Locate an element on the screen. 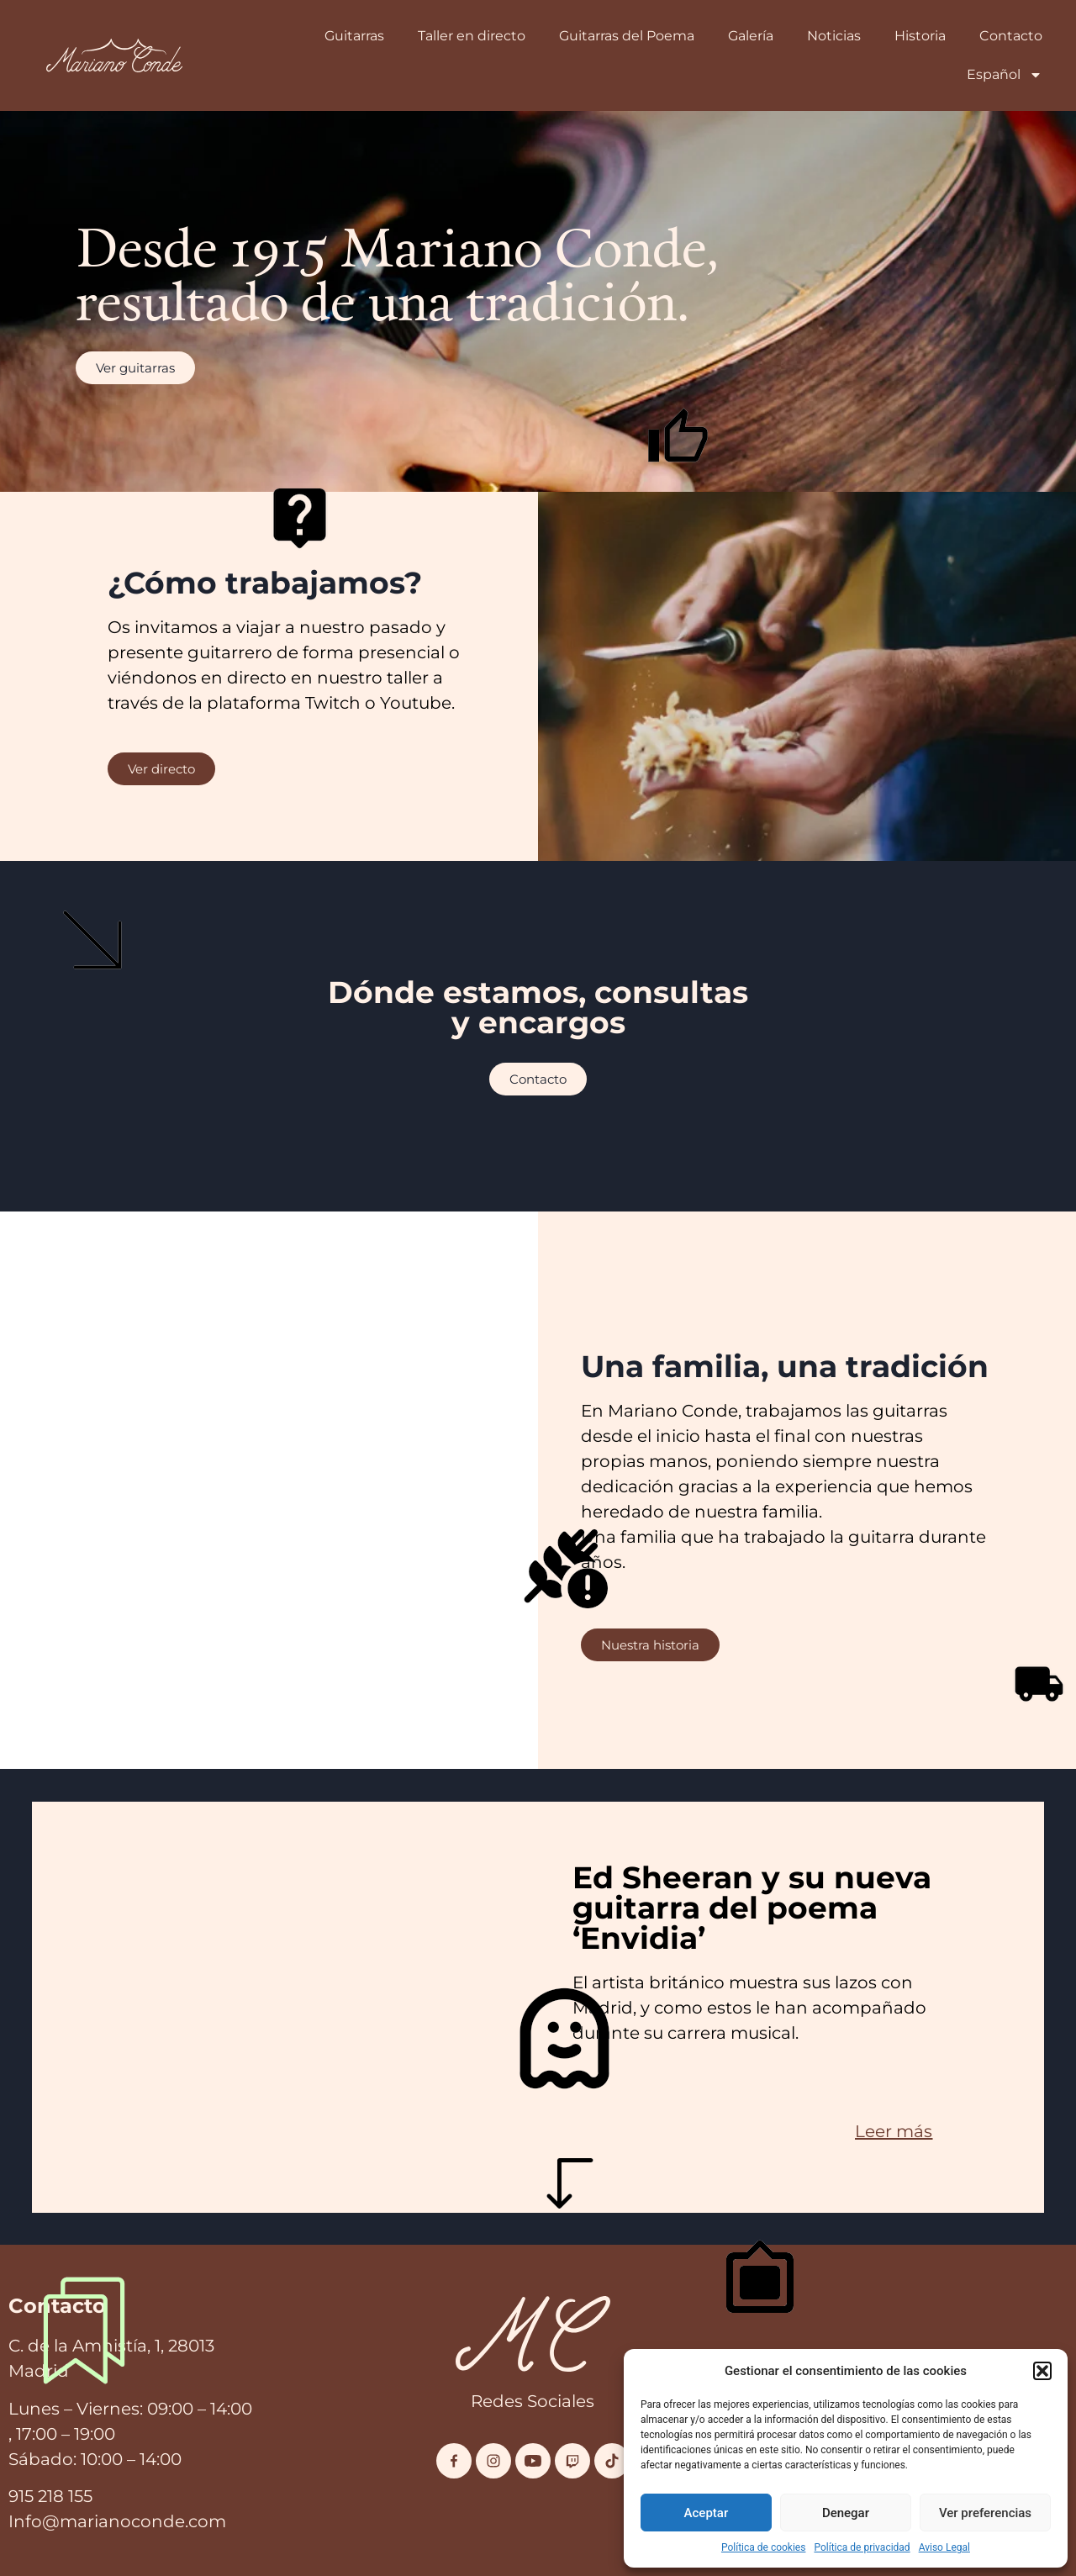 The height and width of the screenshot is (2576, 1076). navigate to the next item diagonally is located at coordinates (92, 940).